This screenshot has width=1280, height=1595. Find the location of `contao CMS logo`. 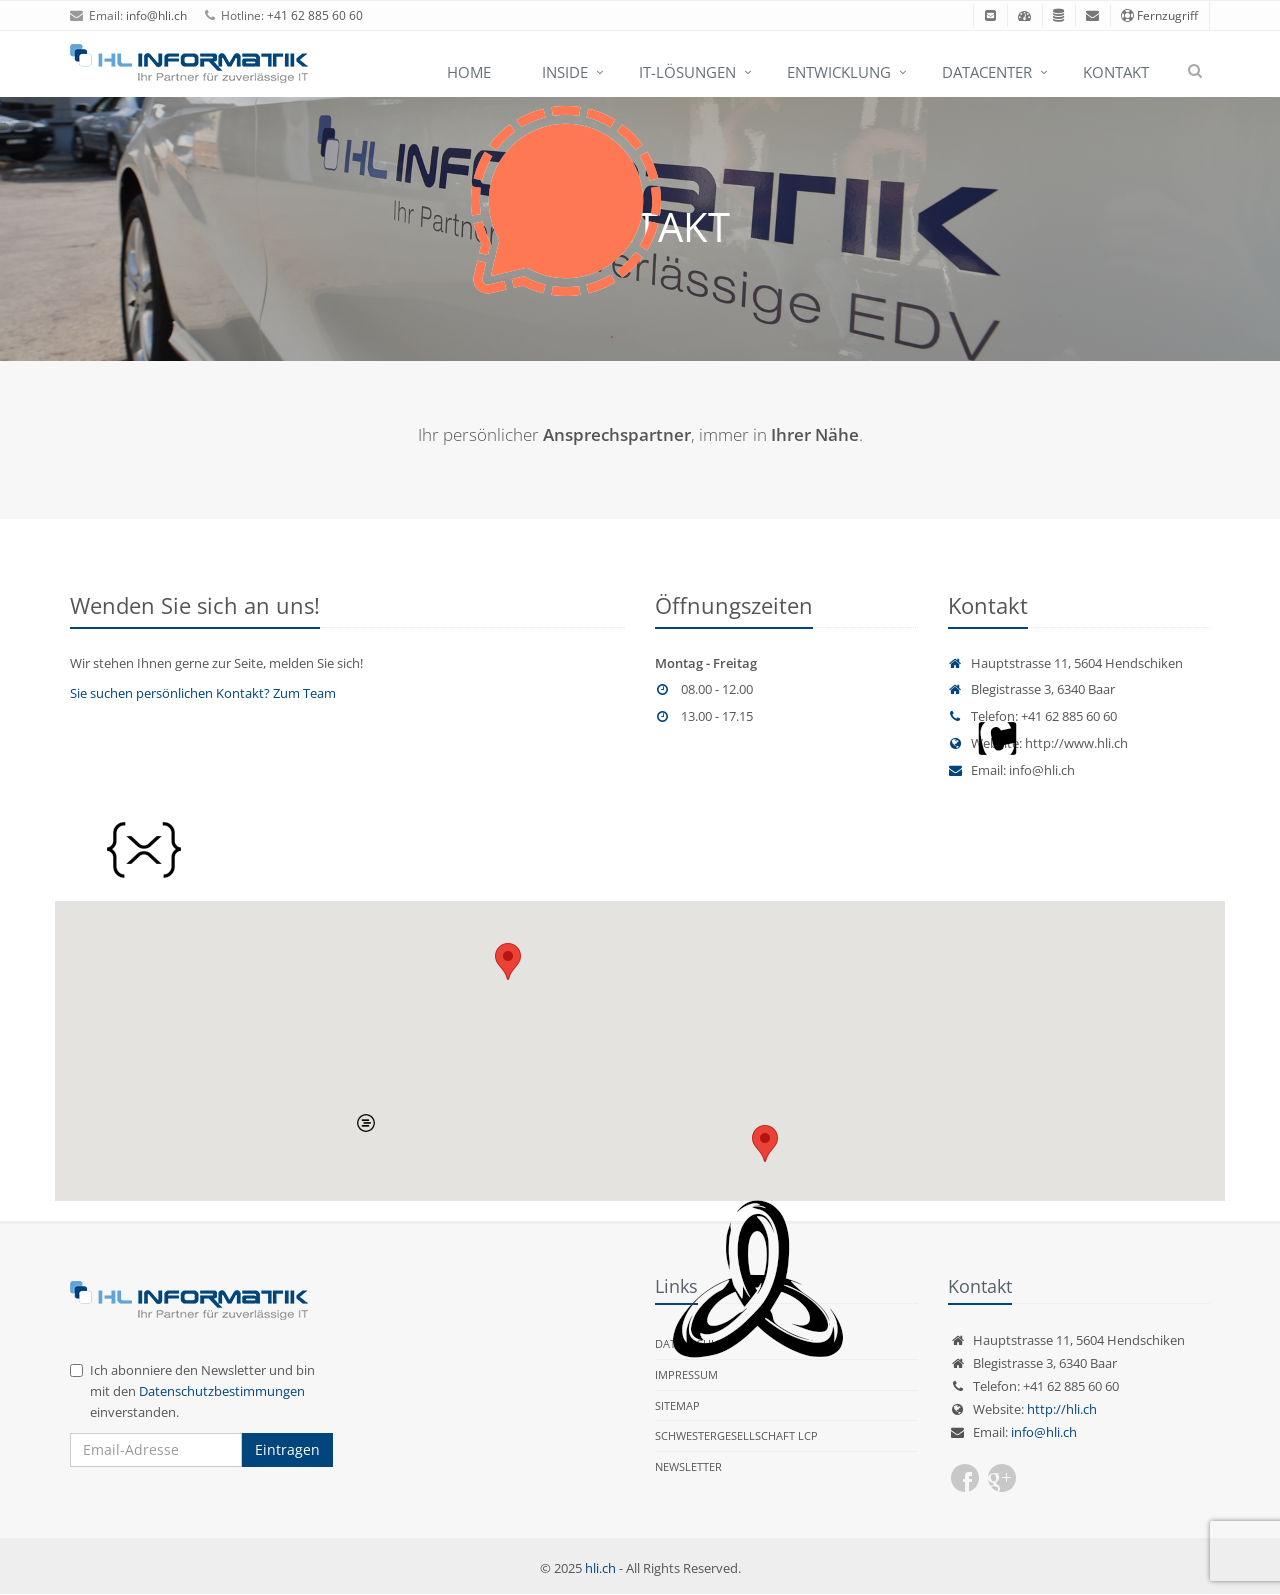

contao CMS logo is located at coordinates (997, 738).